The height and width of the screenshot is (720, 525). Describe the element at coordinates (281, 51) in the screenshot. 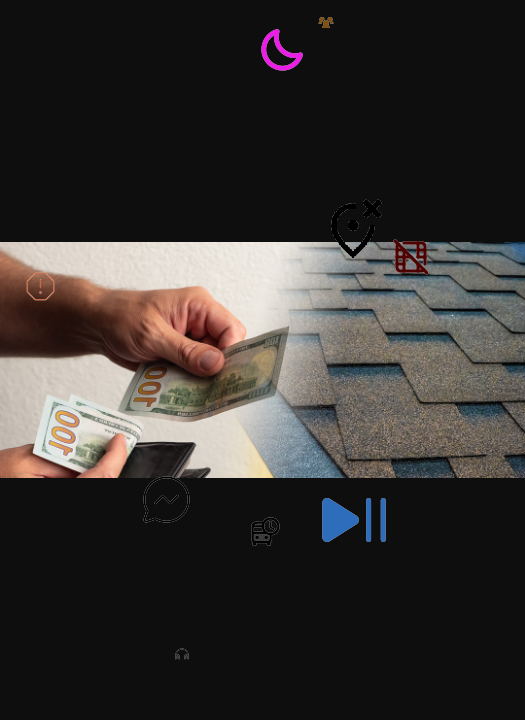

I see `toggle dark mode or night theme` at that location.